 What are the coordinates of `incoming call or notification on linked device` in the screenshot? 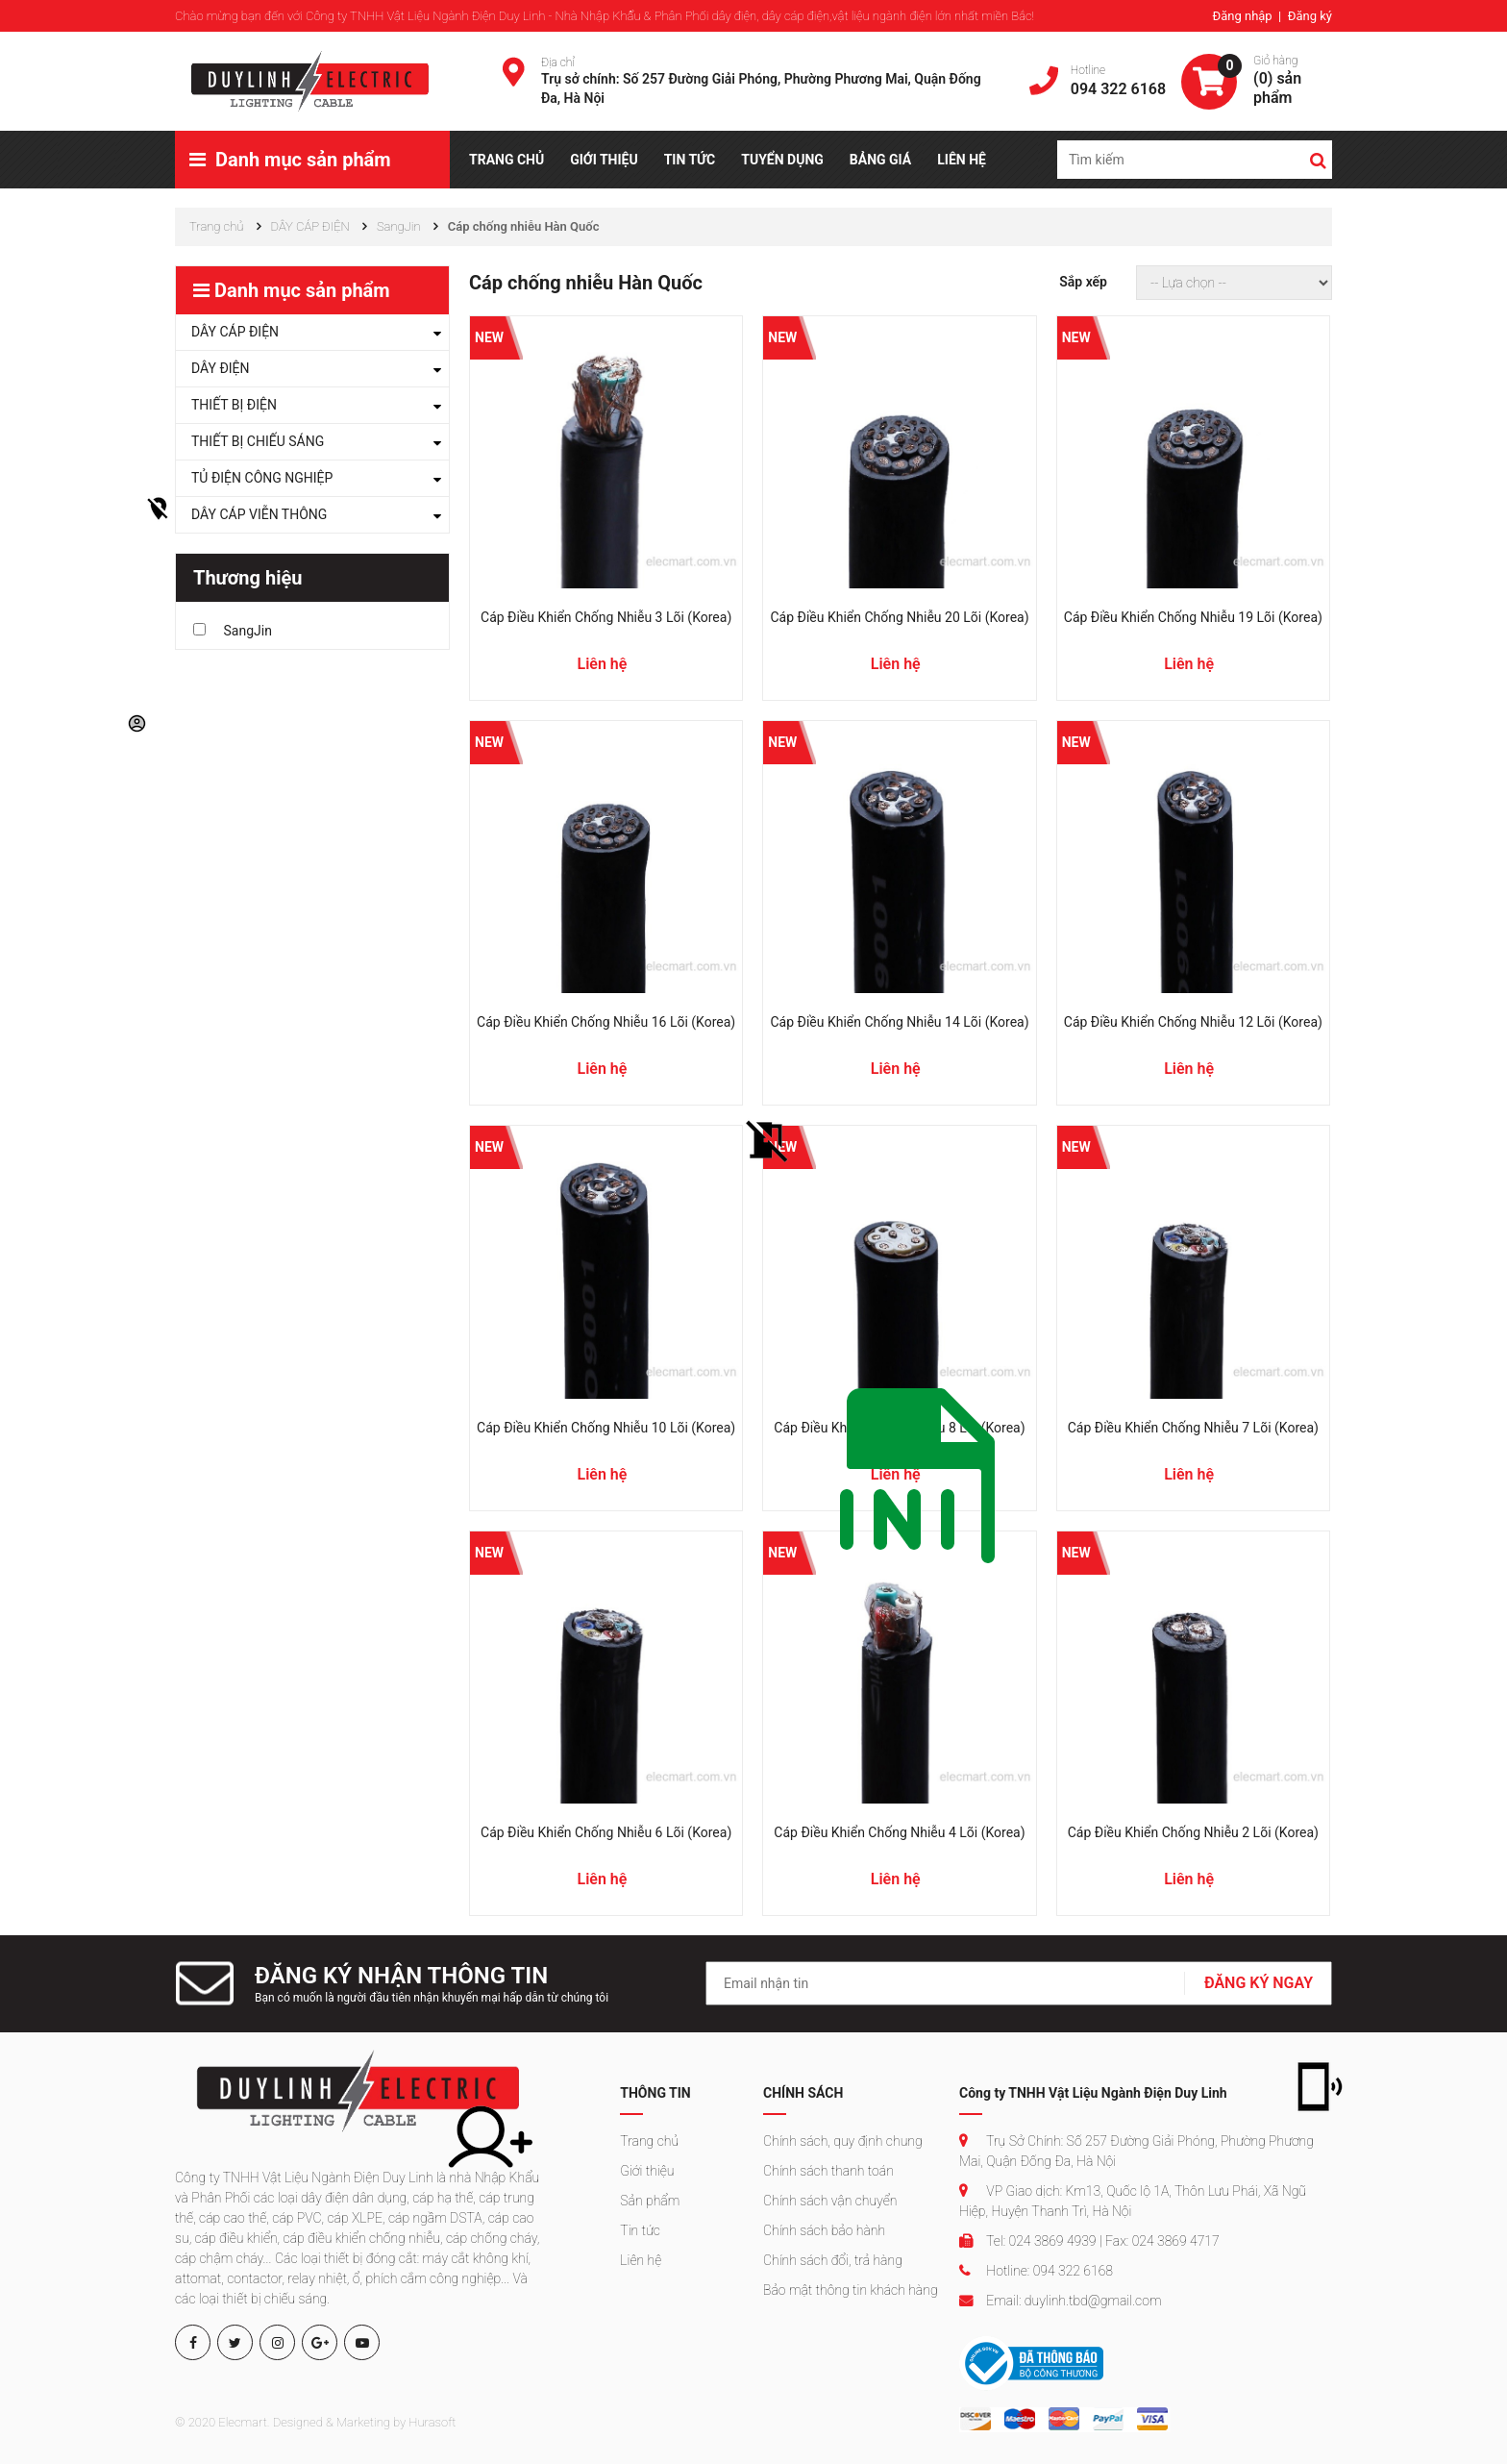 It's located at (1320, 2086).